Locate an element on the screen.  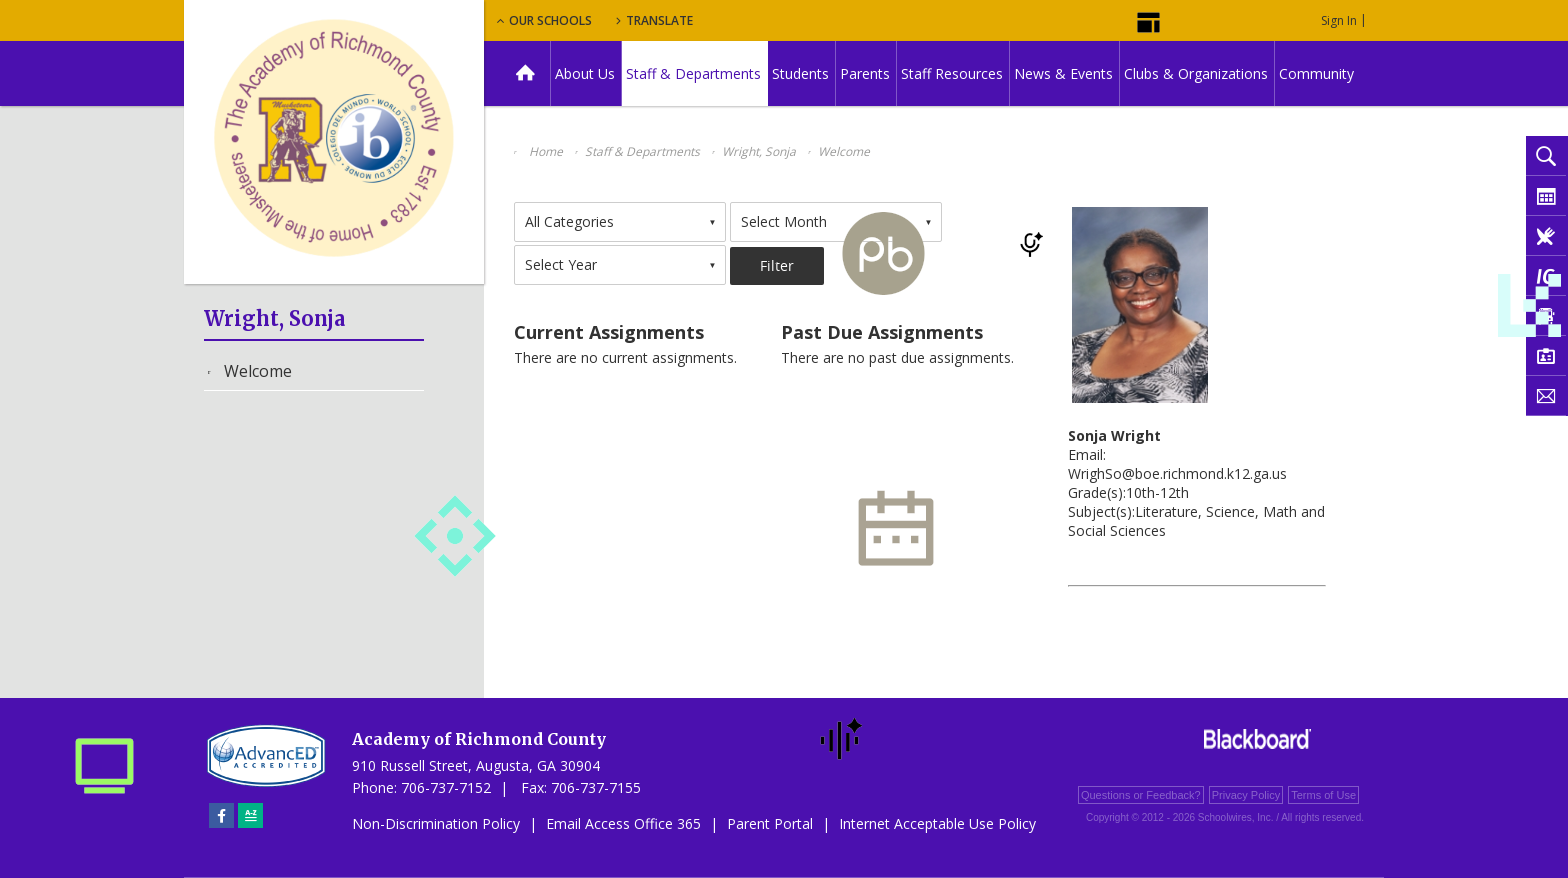
view calendar or schedule is located at coordinates (896, 532).